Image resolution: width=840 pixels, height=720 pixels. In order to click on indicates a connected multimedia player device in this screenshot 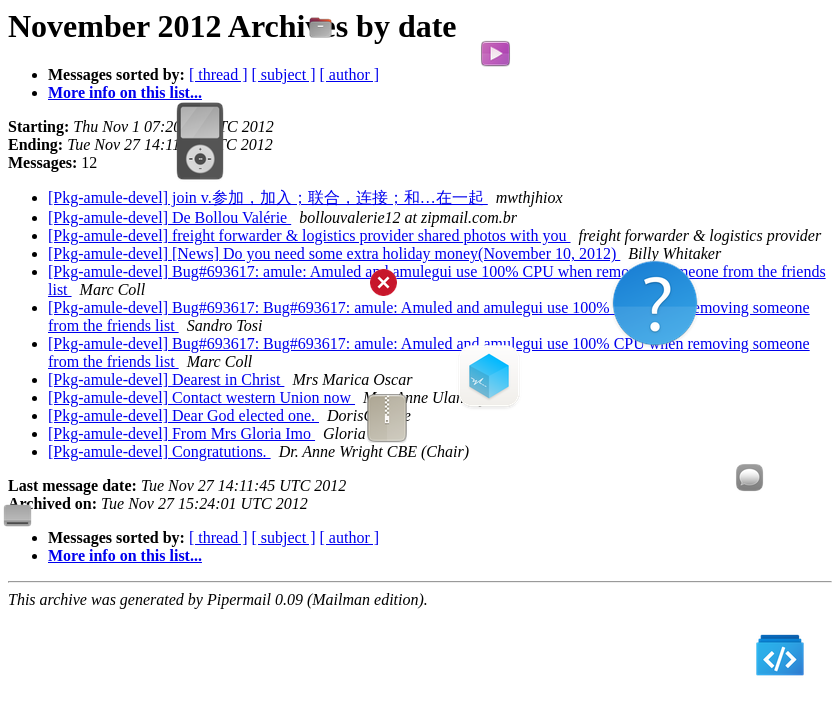, I will do `click(200, 141)`.